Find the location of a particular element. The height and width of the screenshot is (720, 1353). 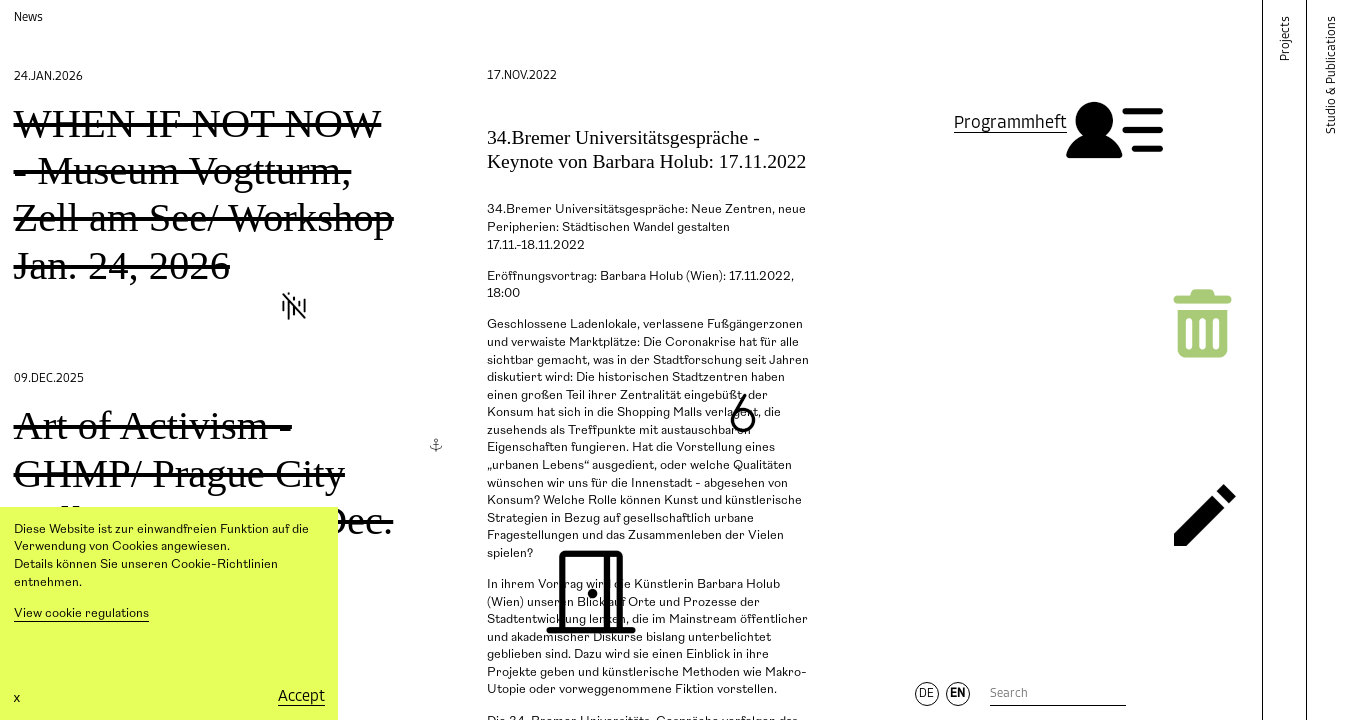

indicates the number six in a list or sequence is located at coordinates (743, 413).